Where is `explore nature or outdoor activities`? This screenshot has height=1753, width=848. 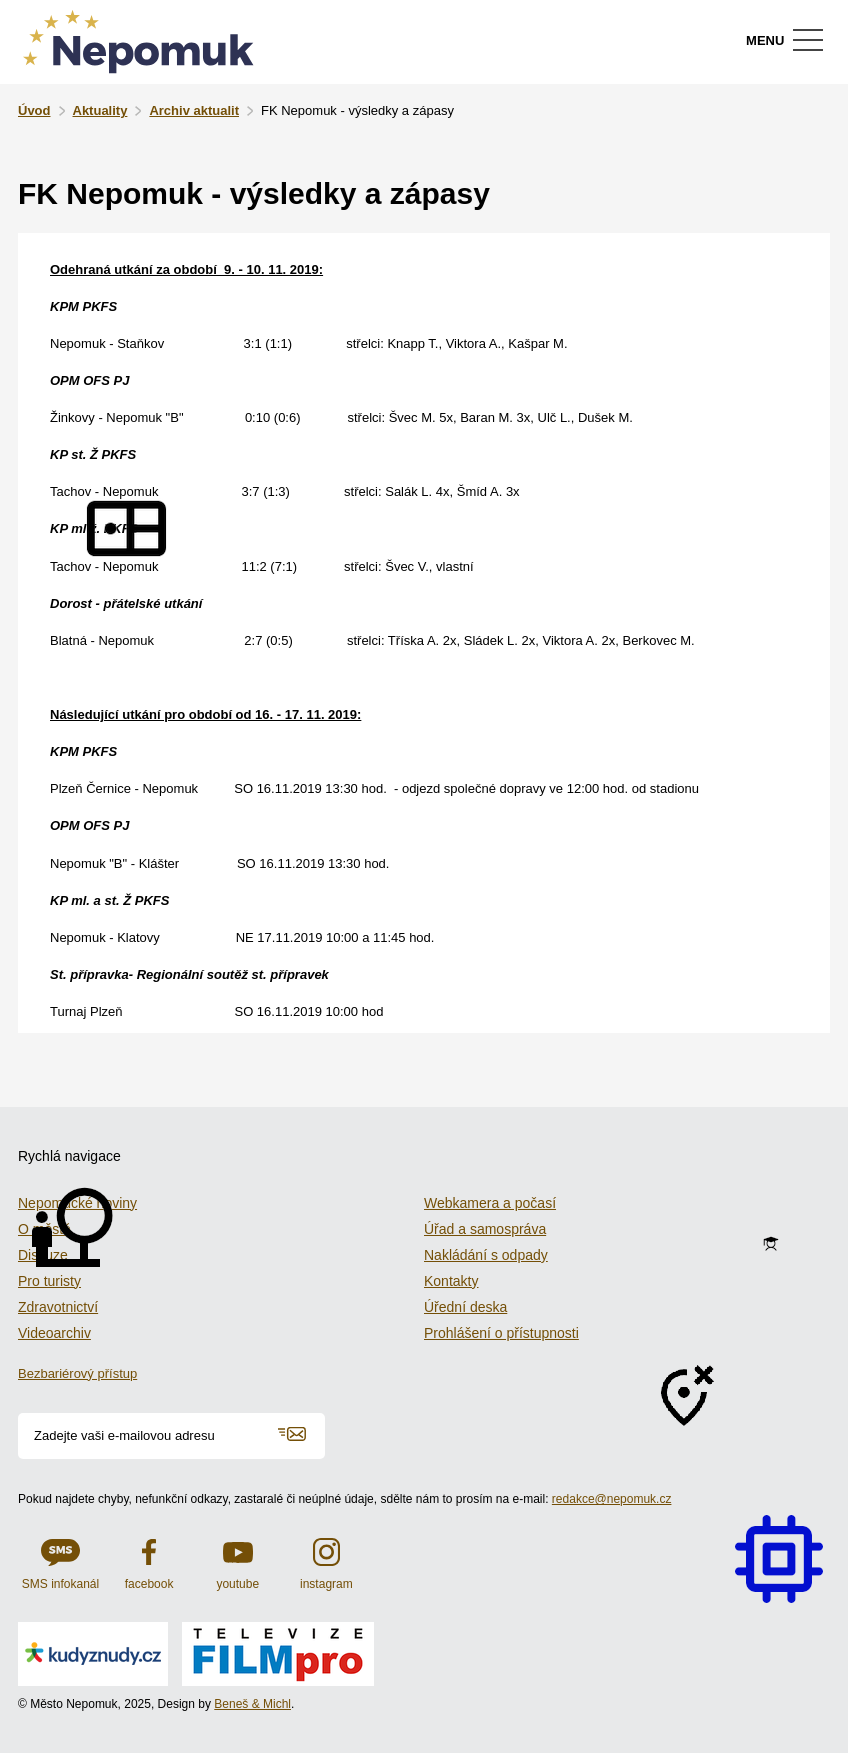 explore nature or outdoor activities is located at coordinates (72, 1227).